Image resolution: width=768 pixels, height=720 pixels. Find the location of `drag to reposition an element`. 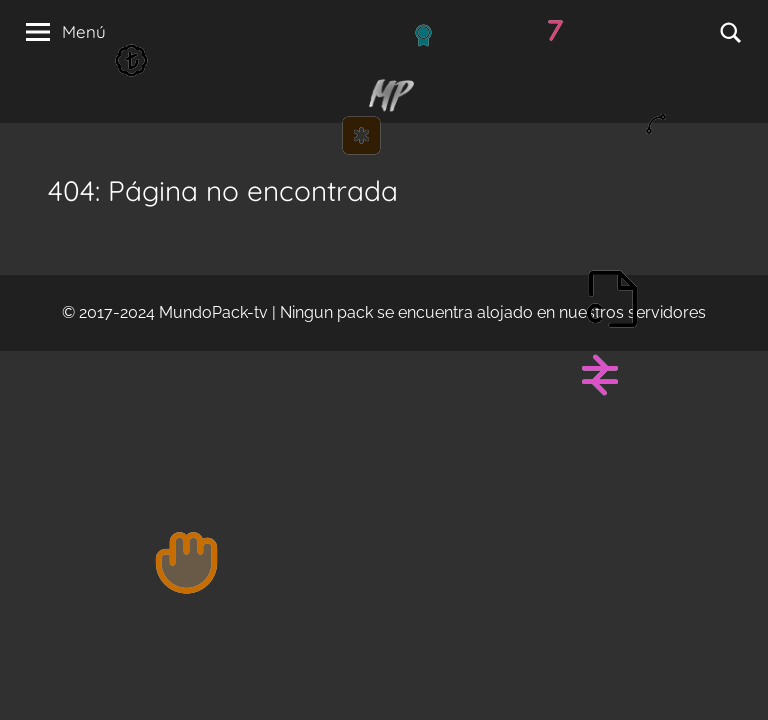

drag to reposition an element is located at coordinates (186, 554).